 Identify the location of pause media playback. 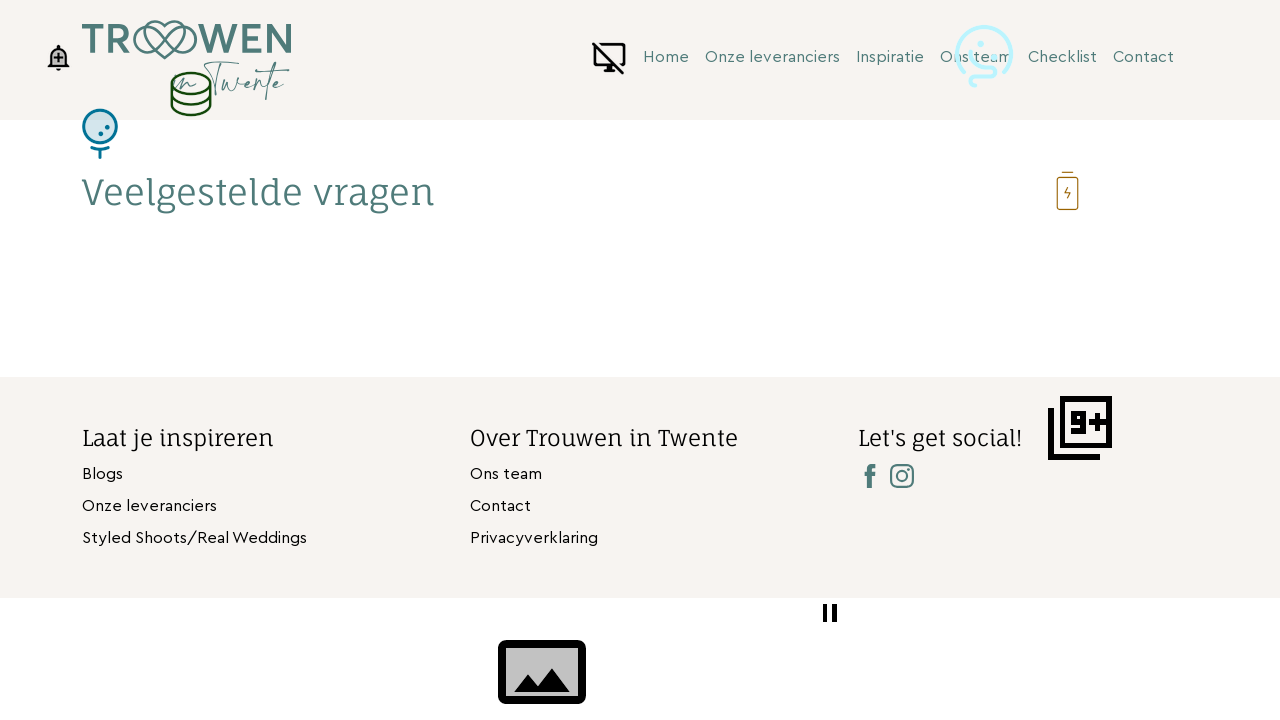
(830, 613).